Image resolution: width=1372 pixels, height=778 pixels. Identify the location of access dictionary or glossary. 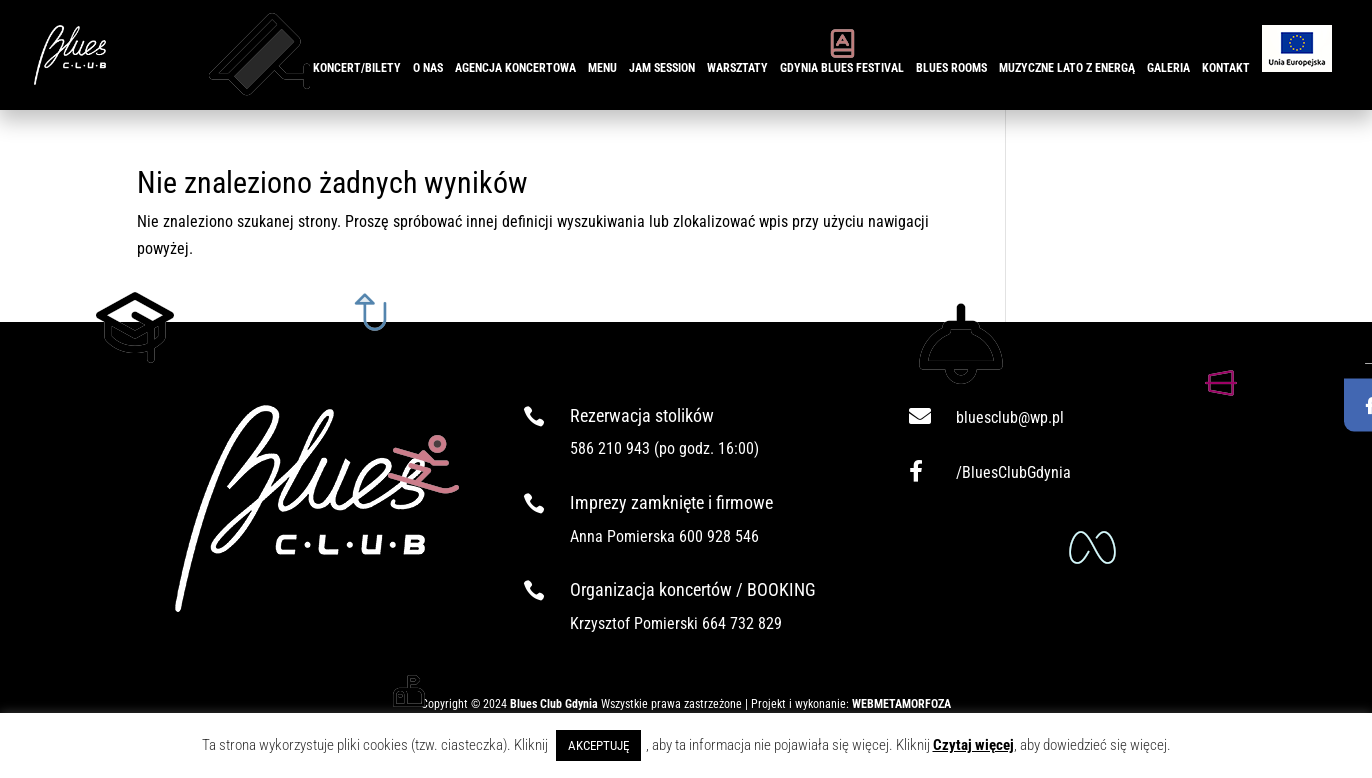
(842, 43).